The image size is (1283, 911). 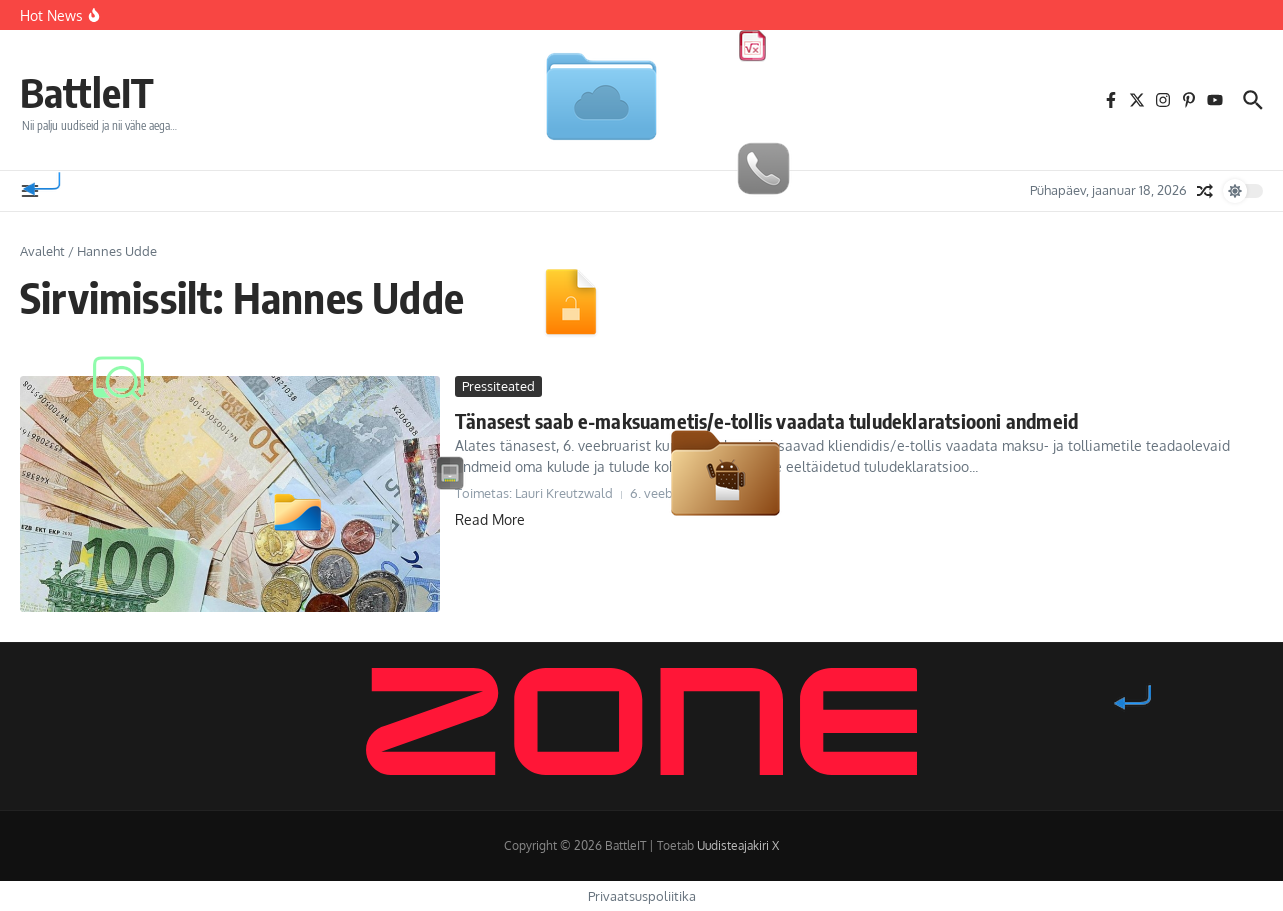 I want to click on open your files folder, so click(x=297, y=513).